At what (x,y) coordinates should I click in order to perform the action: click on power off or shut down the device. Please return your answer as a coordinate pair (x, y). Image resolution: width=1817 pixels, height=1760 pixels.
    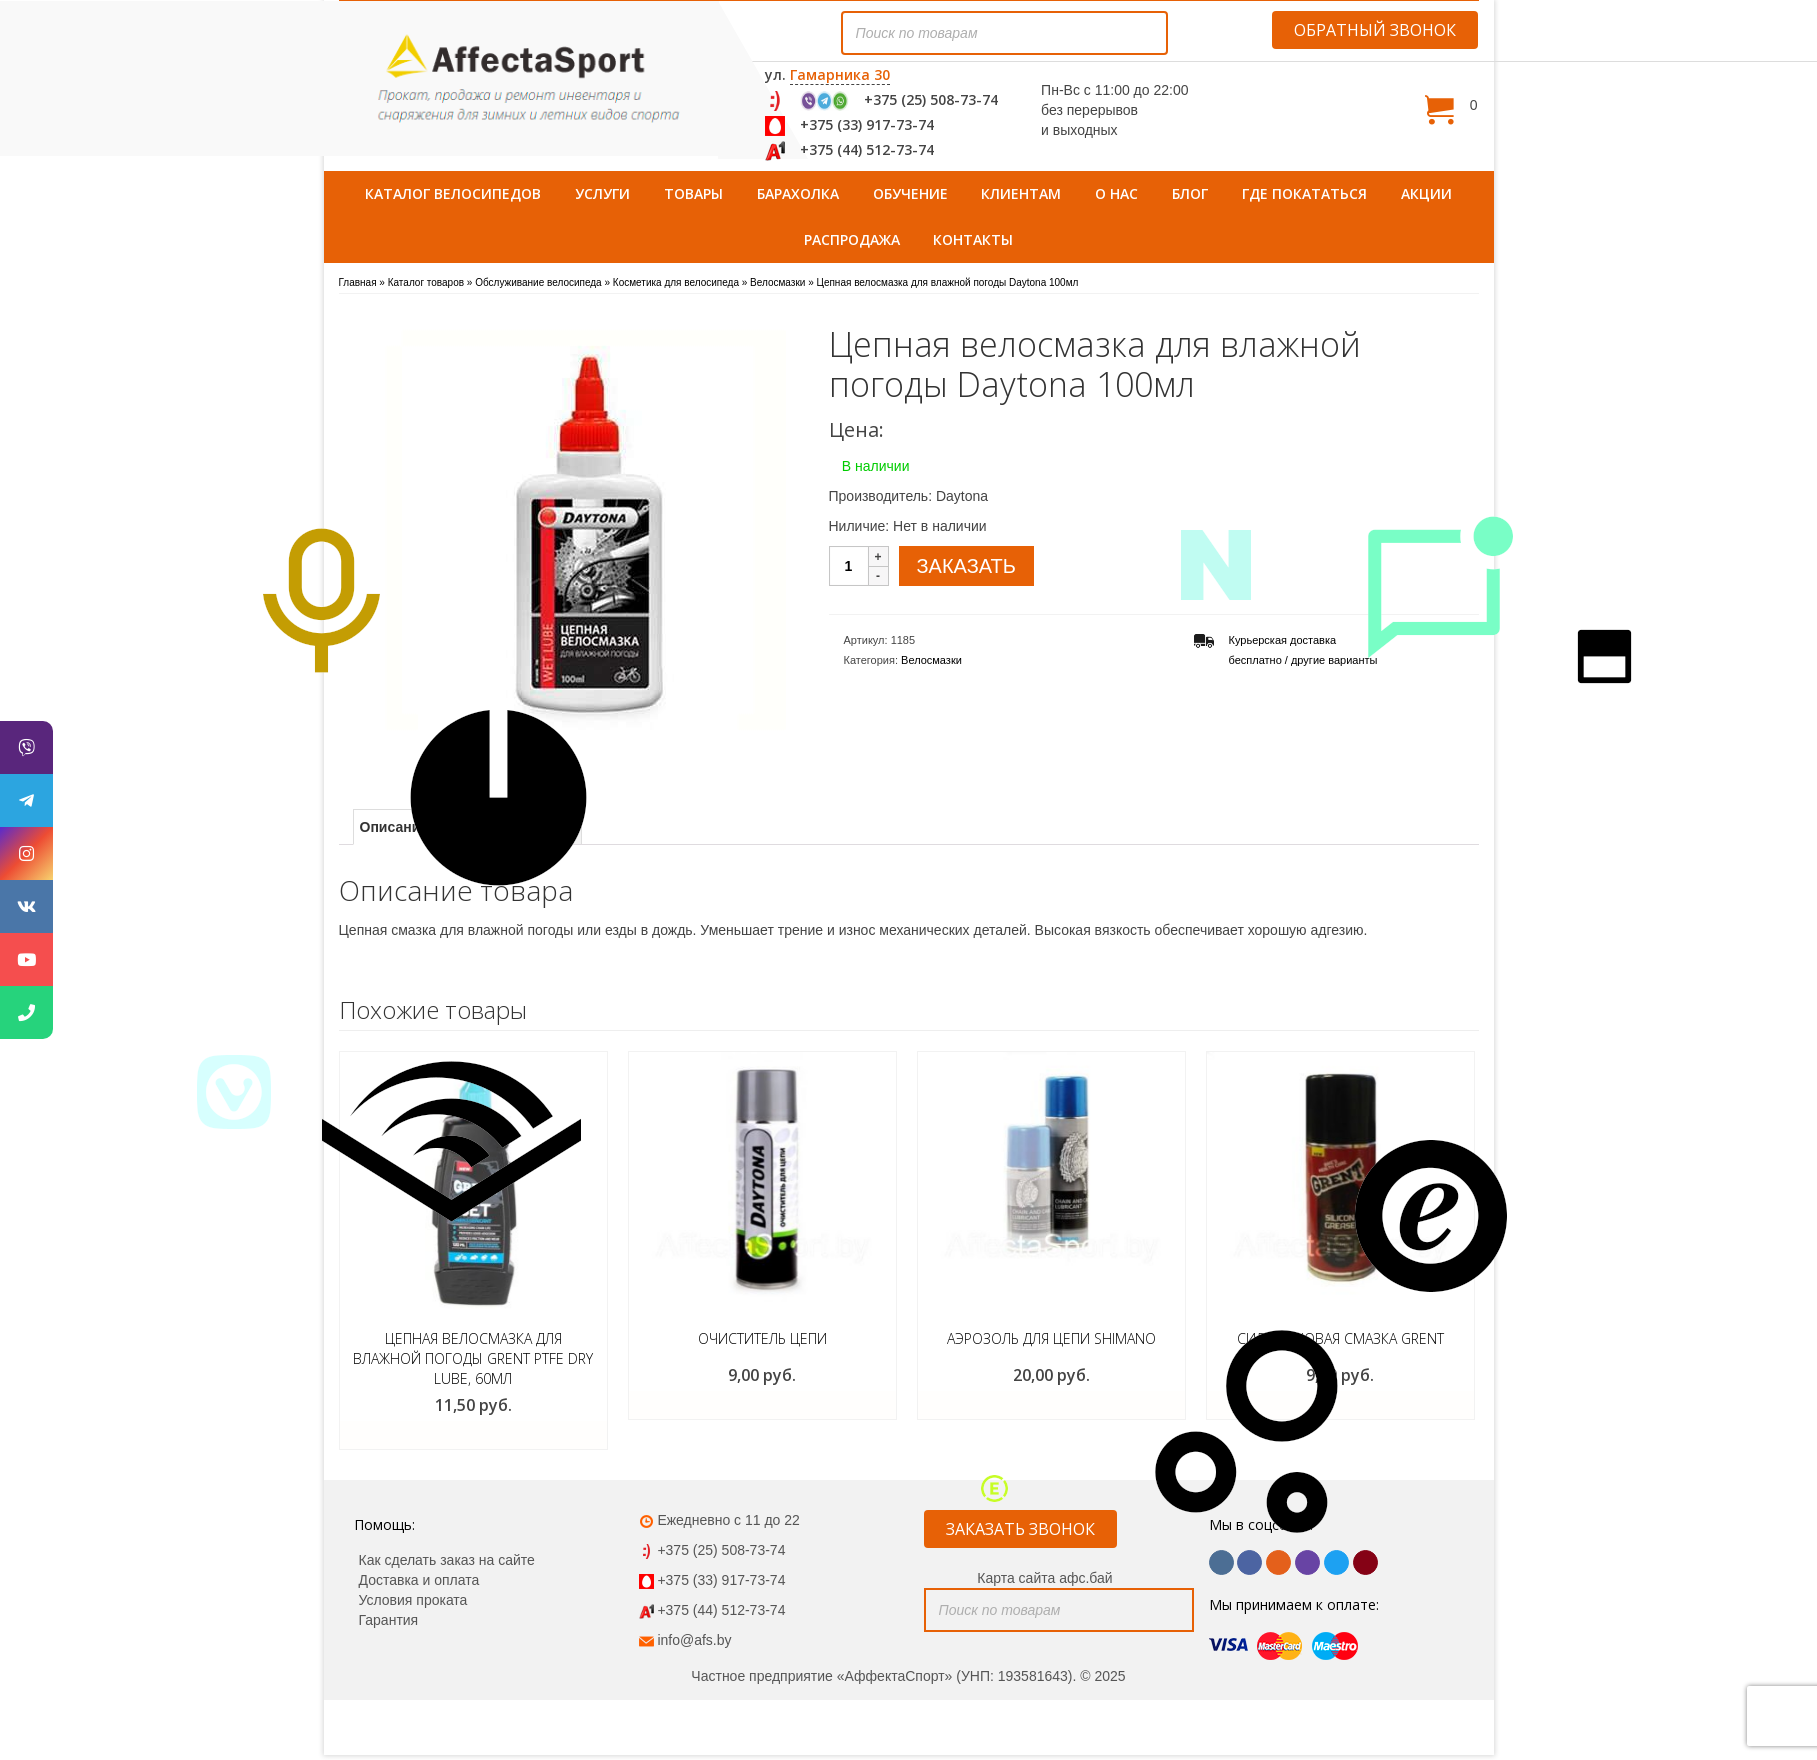
    Looking at the image, I should click on (498, 797).